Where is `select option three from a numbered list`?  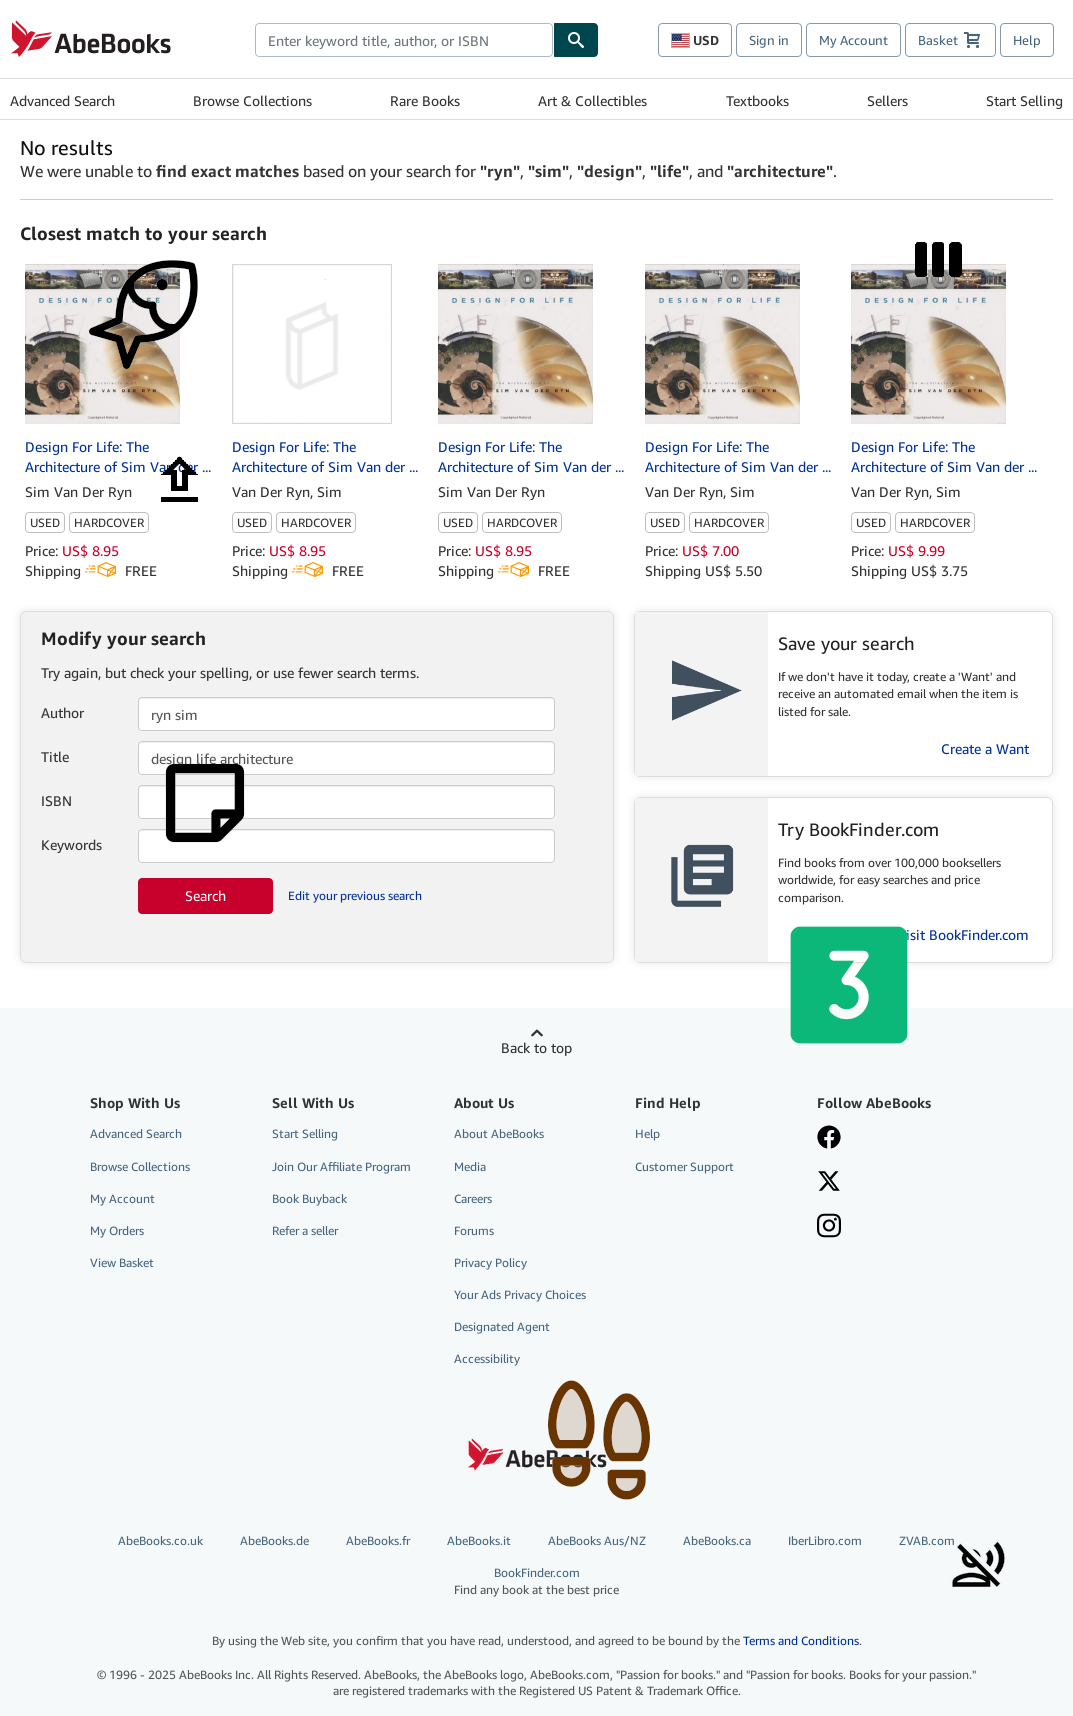 select option three from a numbered list is located at coordinates (849, 985).